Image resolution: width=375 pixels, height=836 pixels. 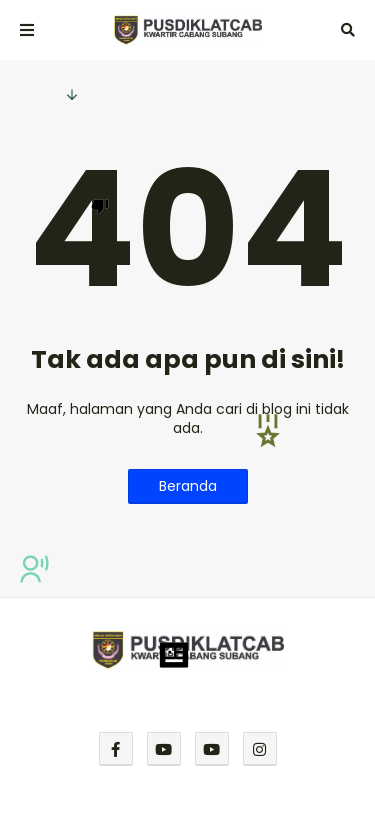 What do you see at coordinates (72, 95) in the screenshot?
I see `scroll down or view more content` at bounding box center [72, 95].